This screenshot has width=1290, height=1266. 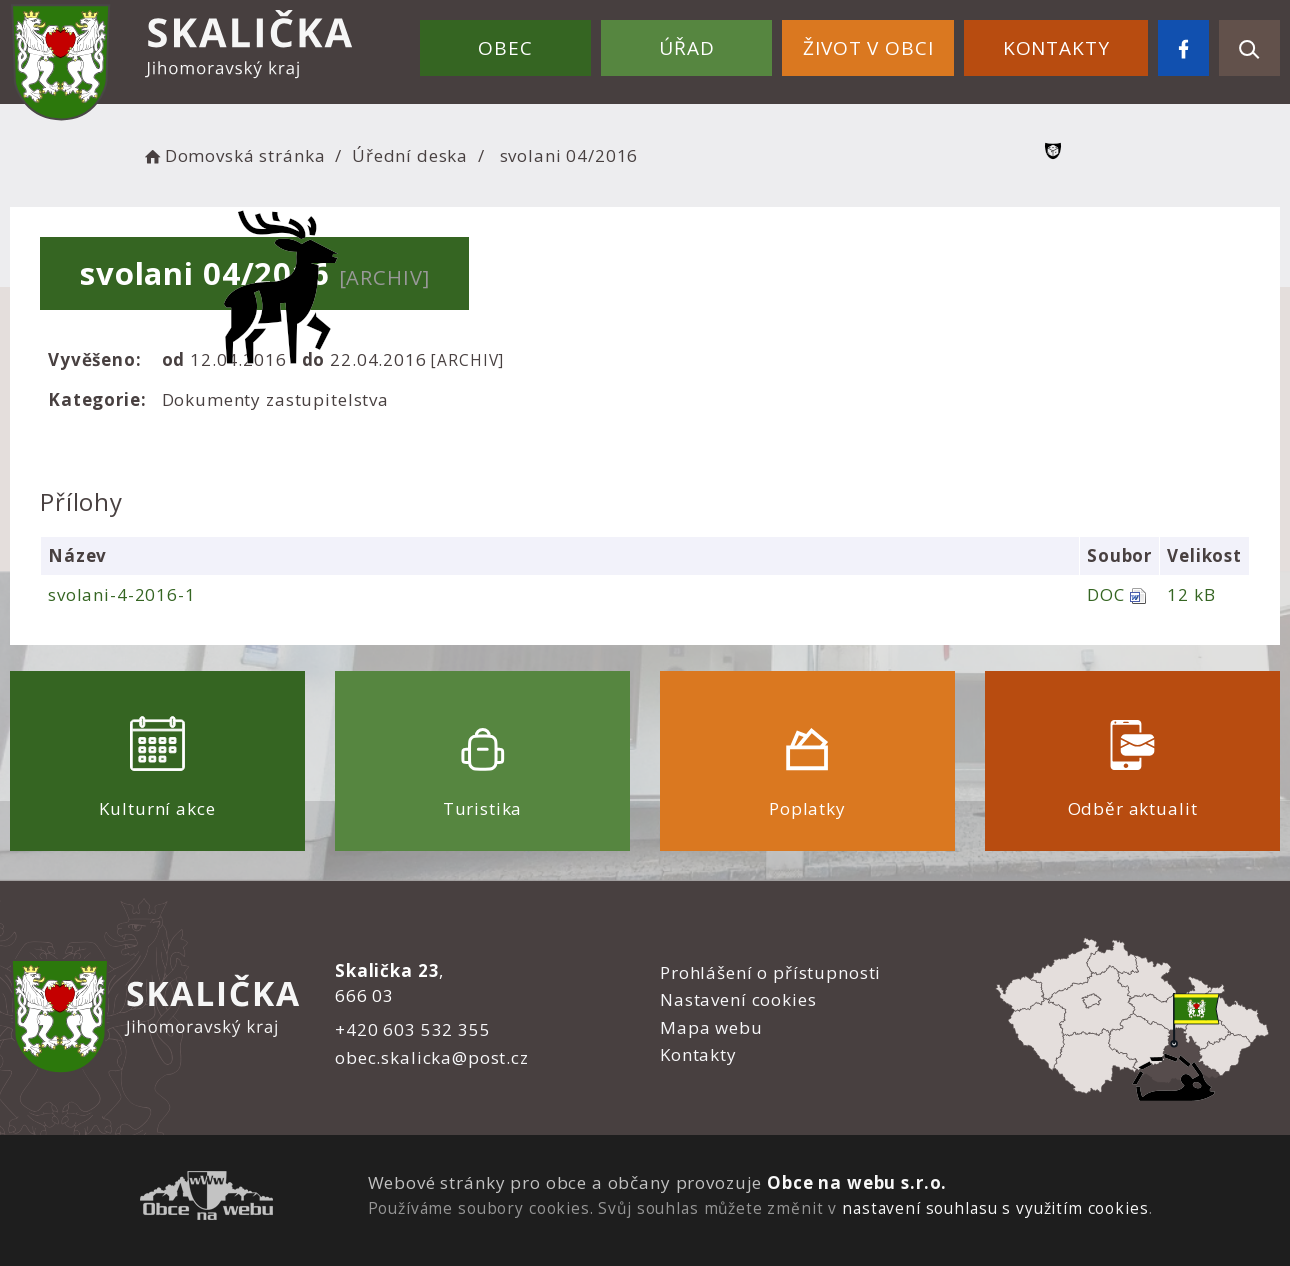 What do you see at coordinates (1173, 1077) in the screenshot?
I see `decorative animal icon for games or profiles` at bounding box center [1173, 1077].